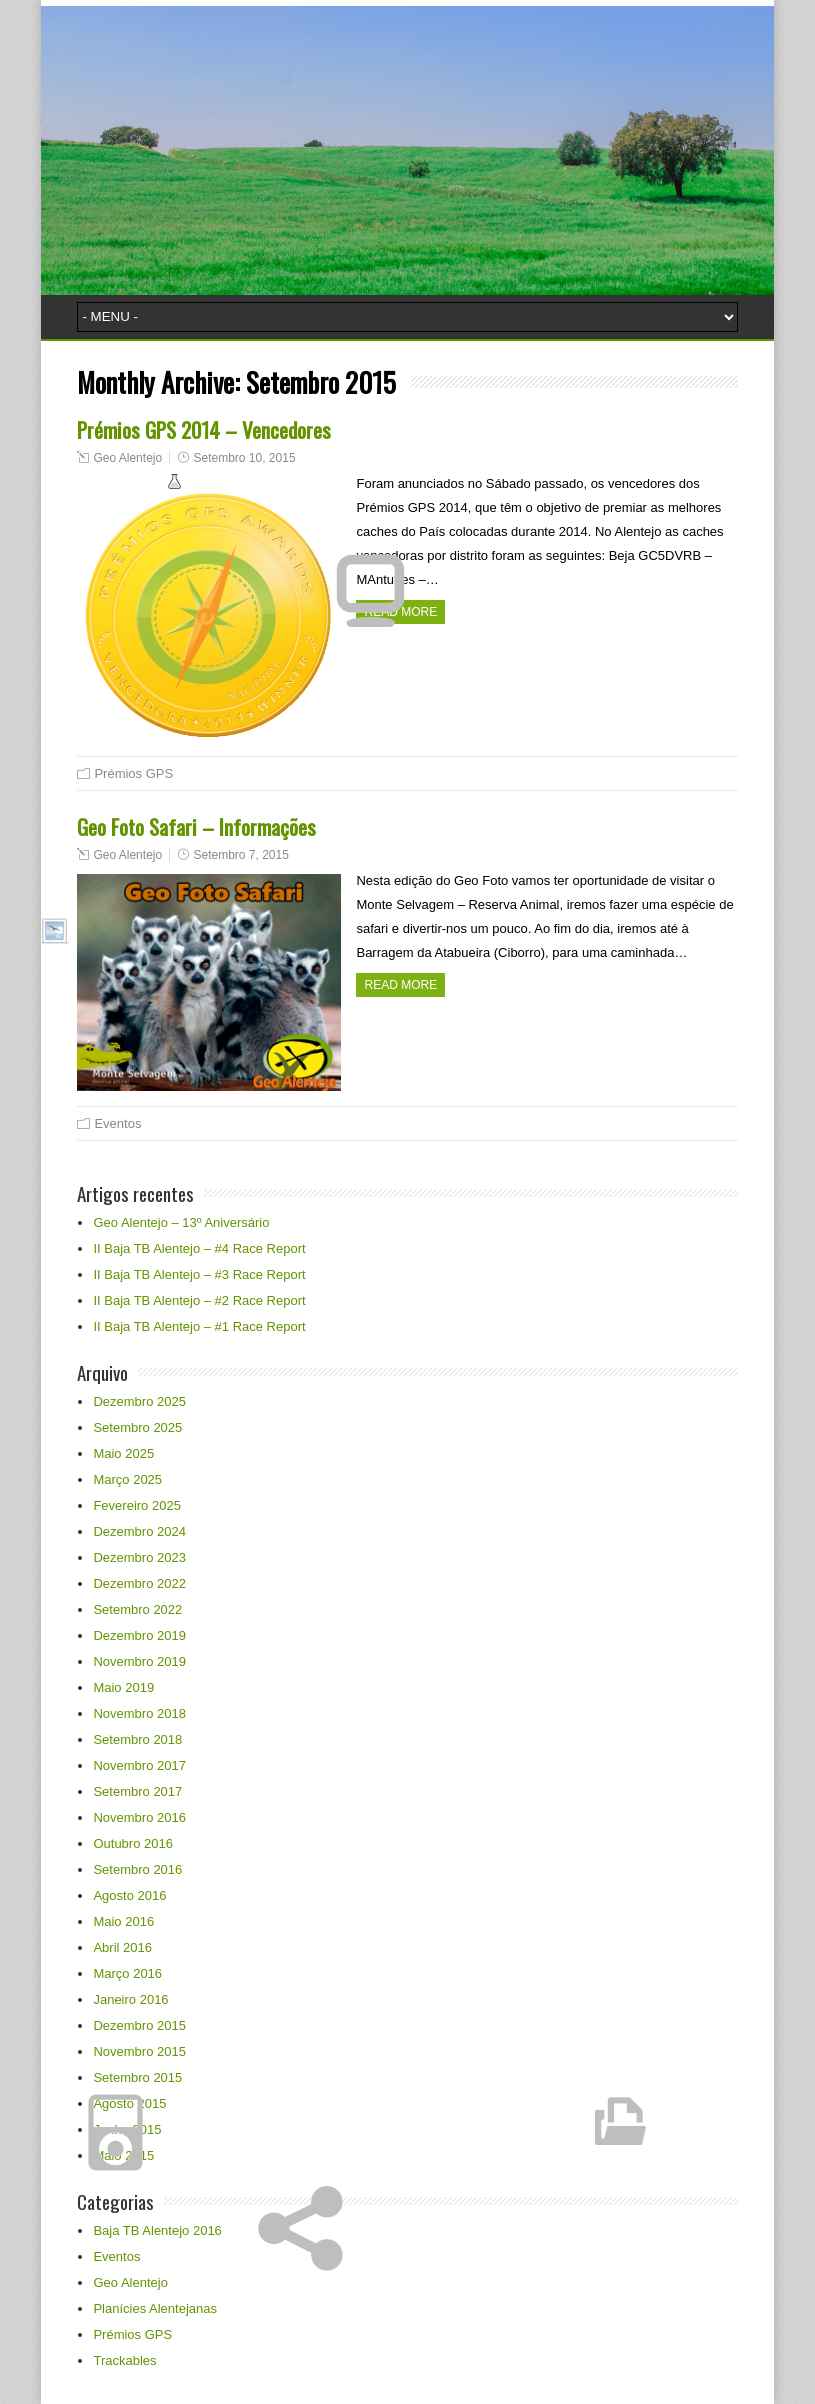 This screenshot has height=2404, width=815. What do you see at coordinates (620, 2119) in the screenshot?
I see `open a document from files` at bounding box center [620, 2119].